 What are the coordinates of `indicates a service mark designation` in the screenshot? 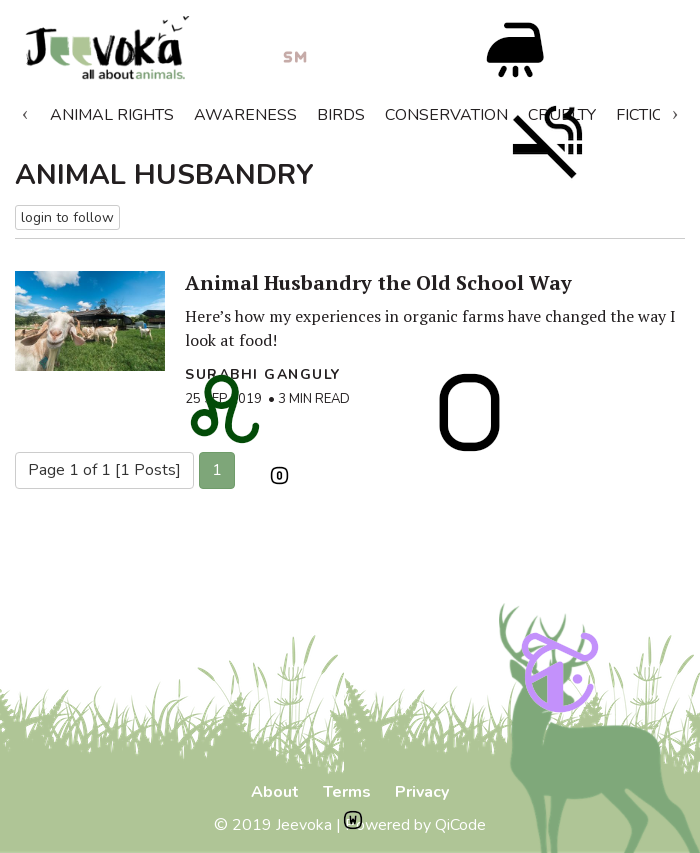 It's located at (295, 57).